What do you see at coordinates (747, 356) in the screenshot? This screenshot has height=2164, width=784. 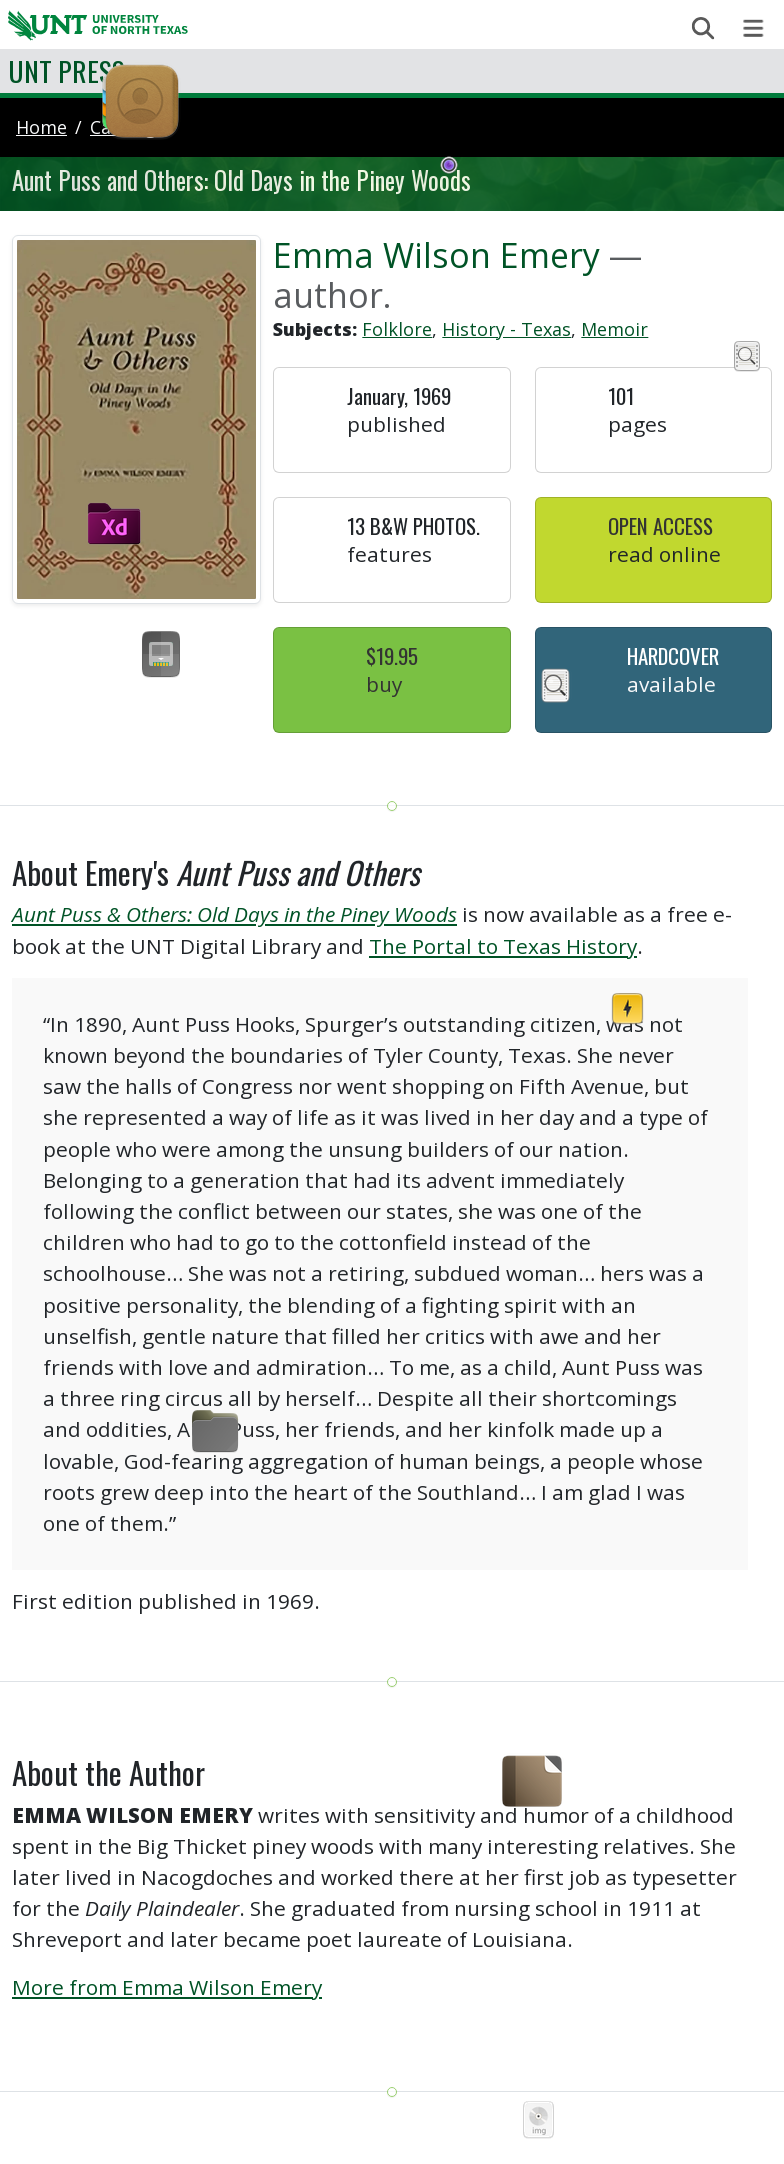 I see `open the log viewer application` at bounding box center [747, 356].